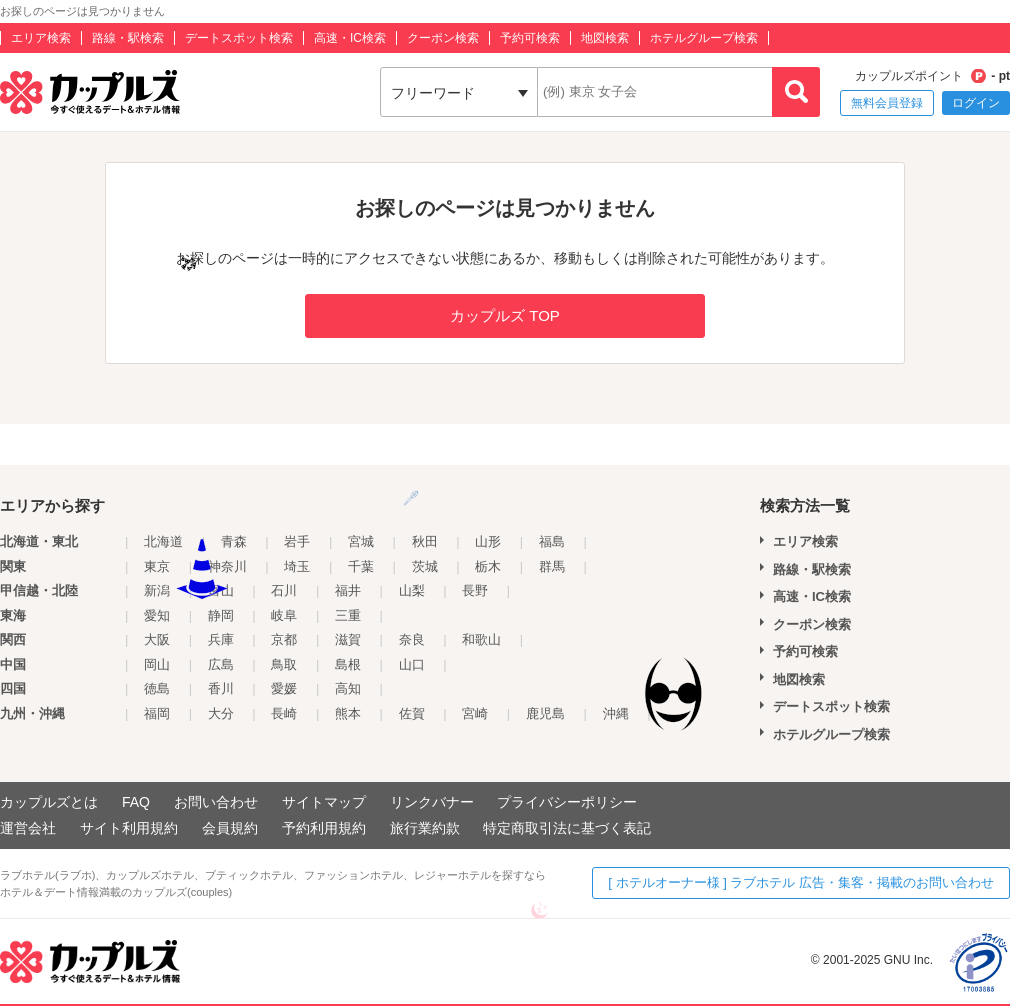 This screenshot has height=1006, width=1010. I want to click on indicates an area under construction or maintenance, so click(202, 569).